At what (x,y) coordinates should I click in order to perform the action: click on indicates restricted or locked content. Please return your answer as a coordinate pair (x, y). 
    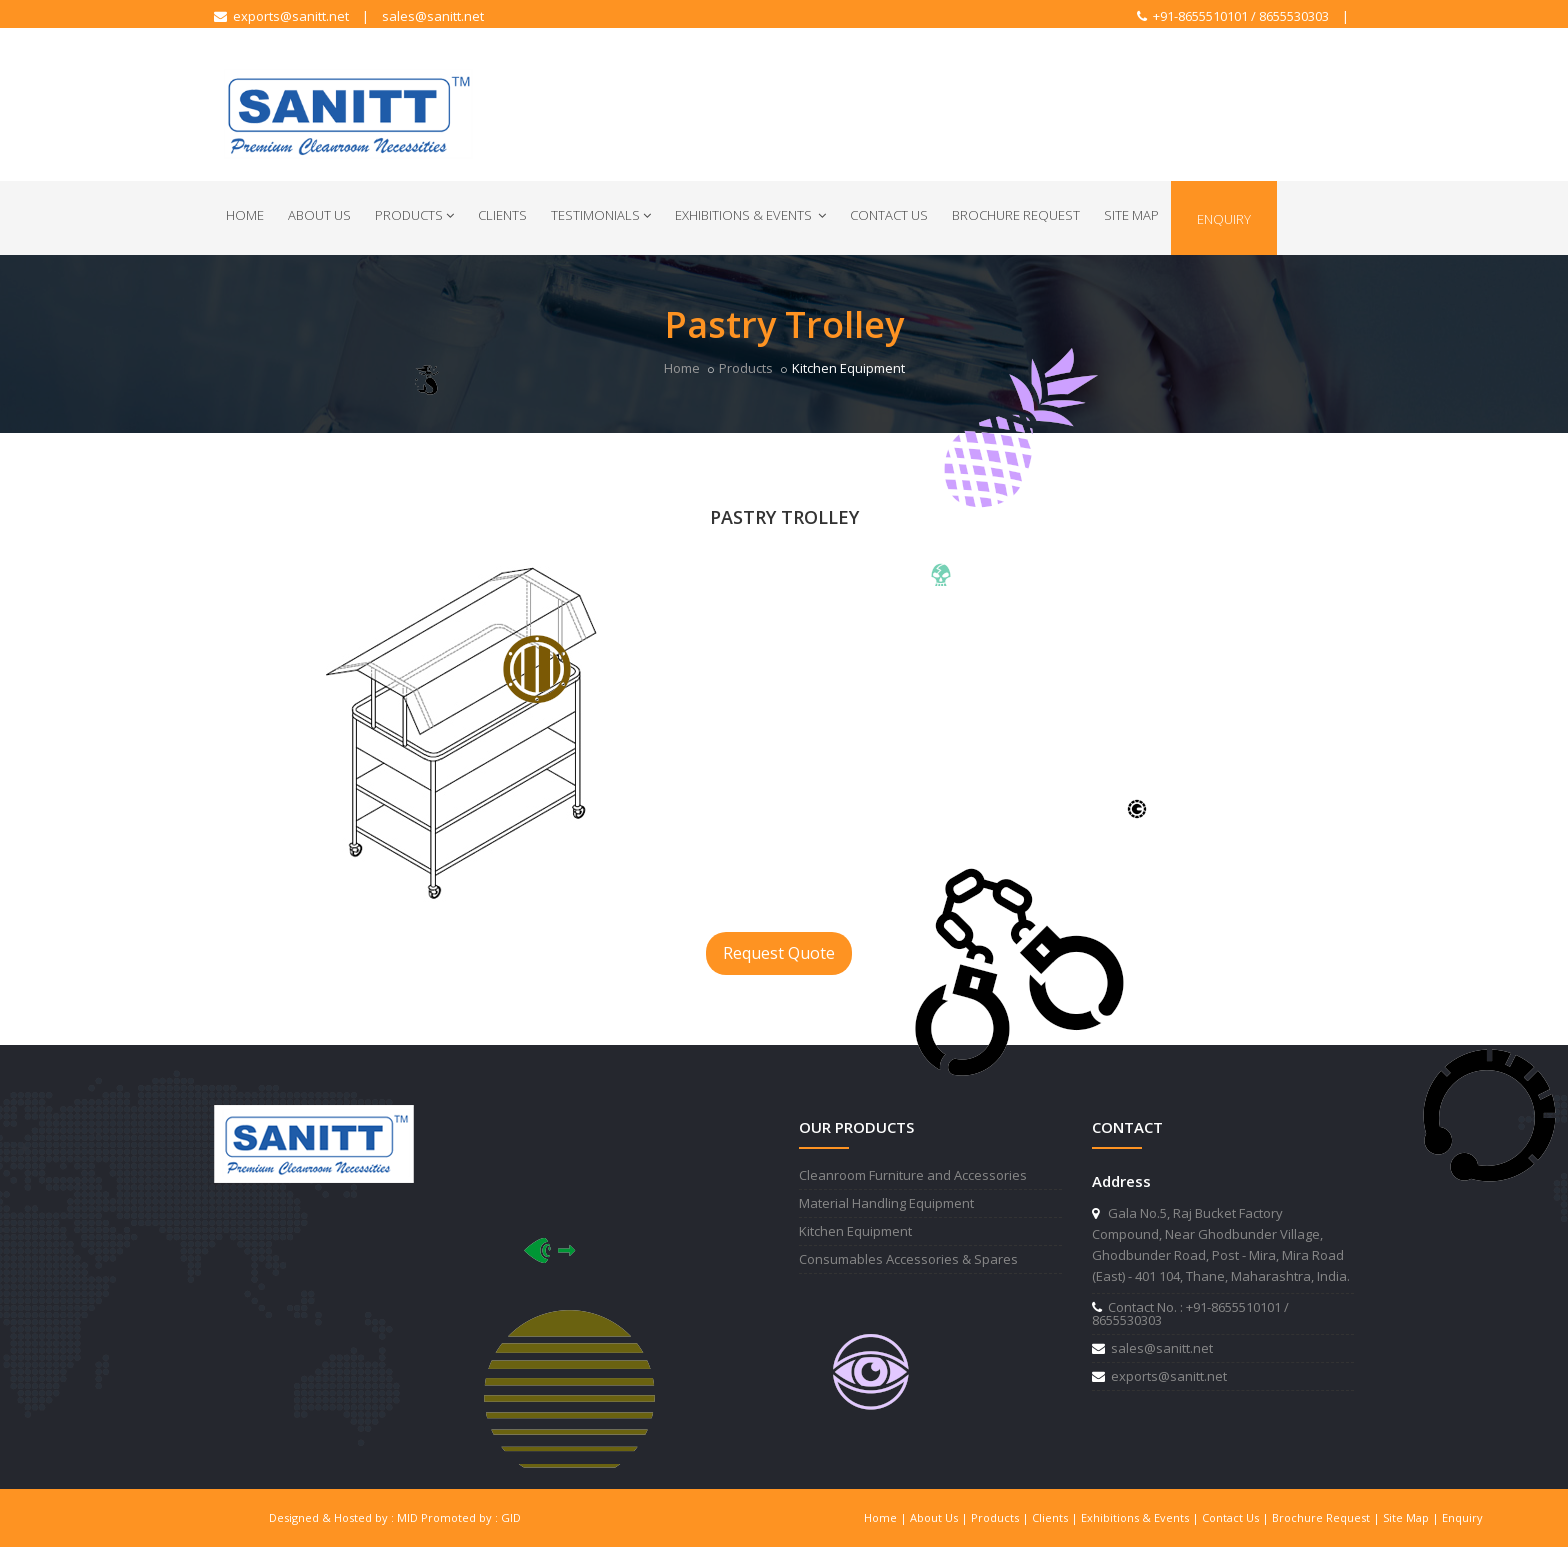
    Looking at the image, I should click on (1019, 972).